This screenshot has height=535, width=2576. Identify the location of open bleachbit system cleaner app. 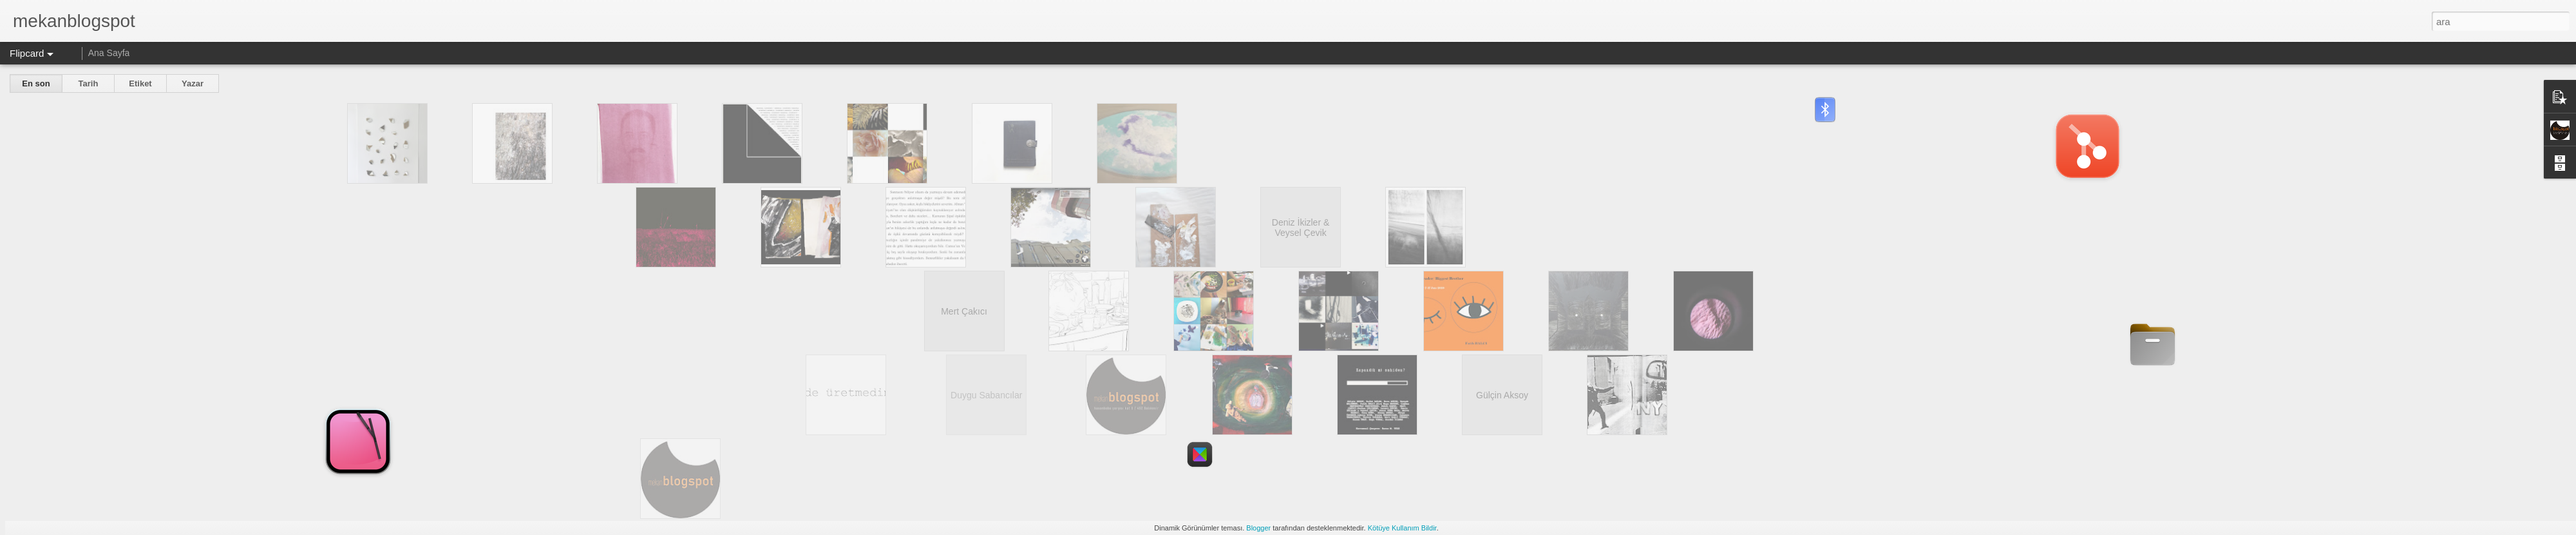
(358, 442).